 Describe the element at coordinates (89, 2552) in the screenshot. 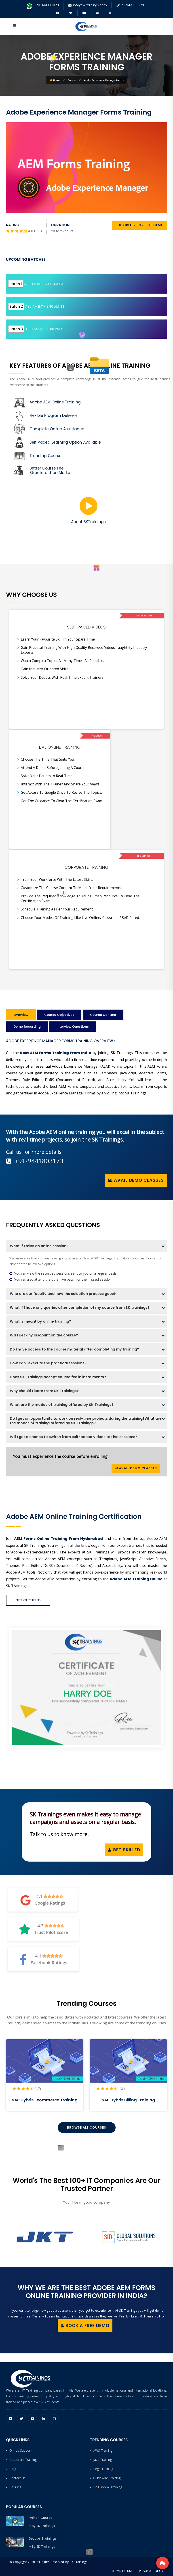

I see `open templates folder` at that location.